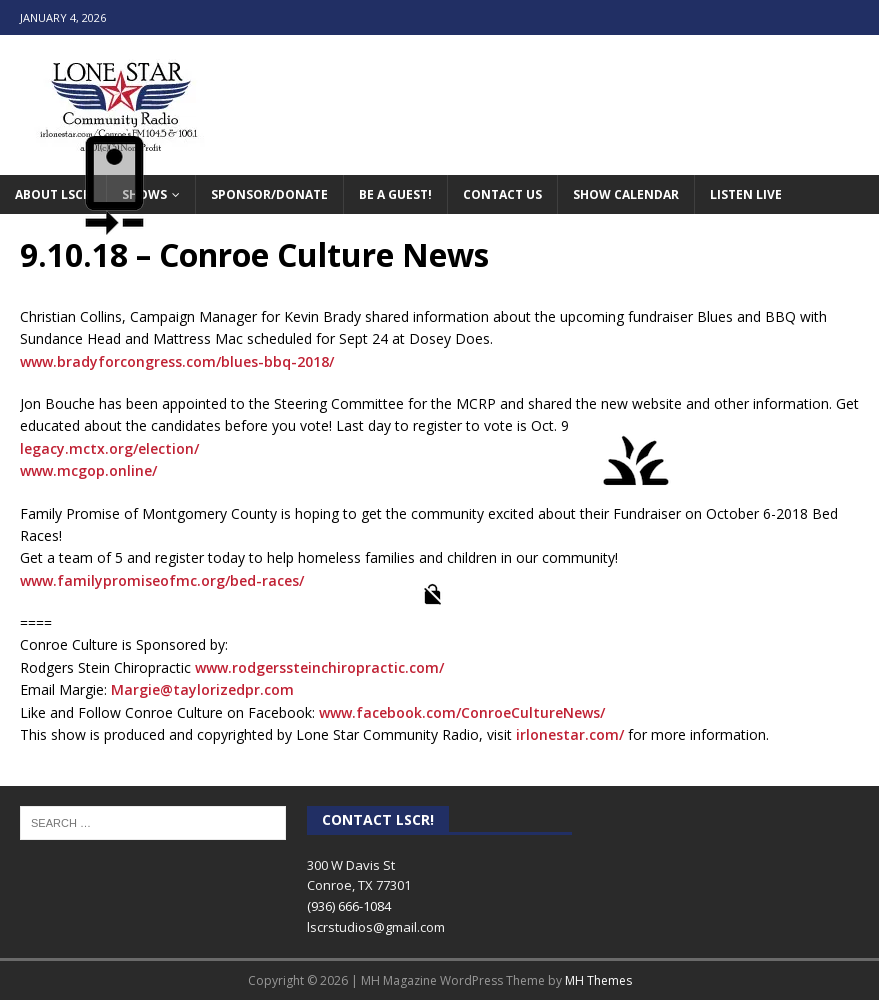 This screenshot has height=1000, width=879. Describe the element at coordinates (114, 185) in the screenshot. I see `switch to rear camera` at that location.